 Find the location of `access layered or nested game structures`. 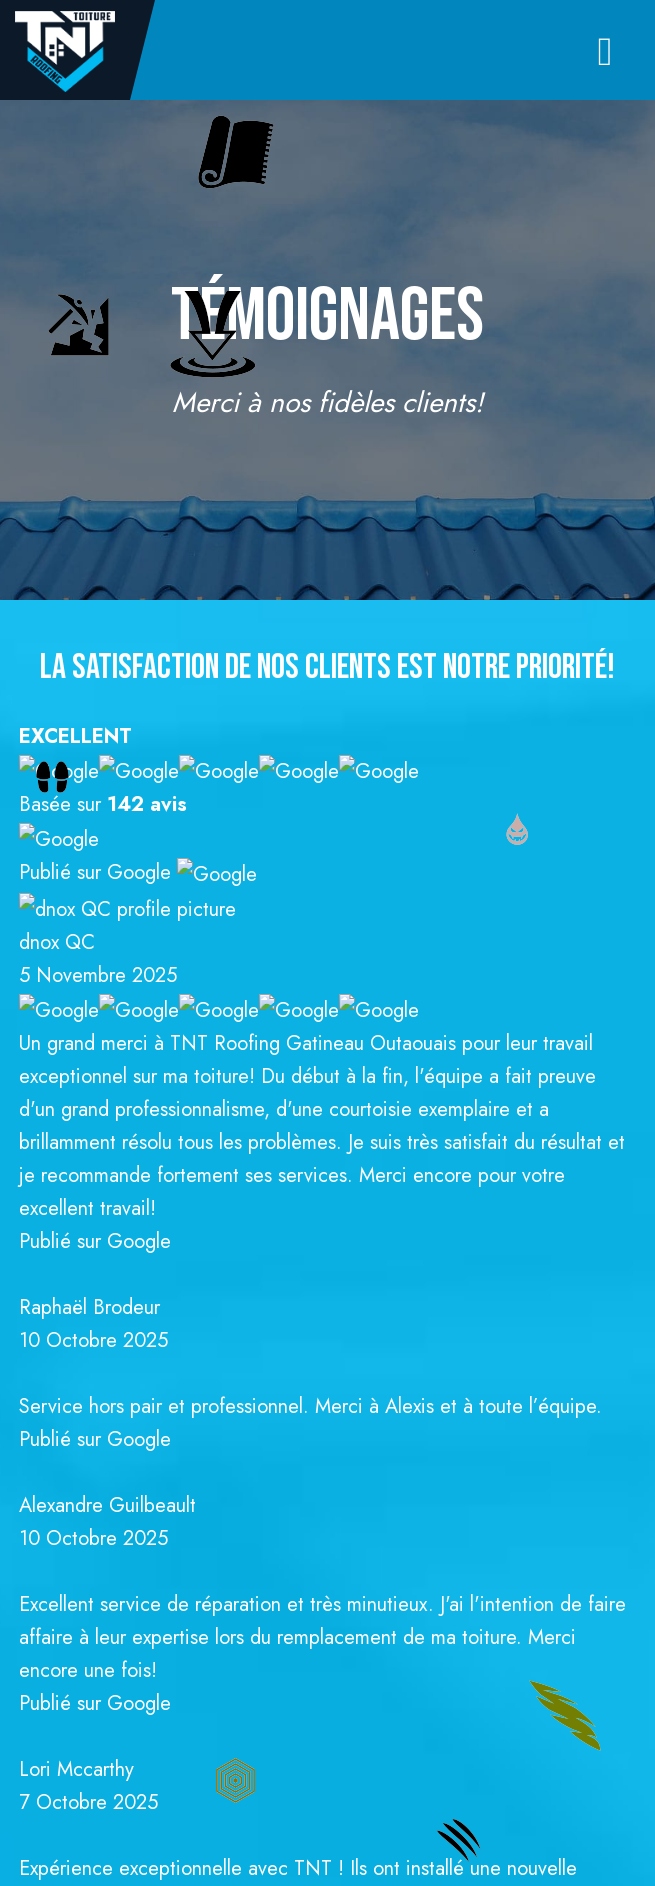

access layered or nested game structures is located at coordinates (235, 1780).